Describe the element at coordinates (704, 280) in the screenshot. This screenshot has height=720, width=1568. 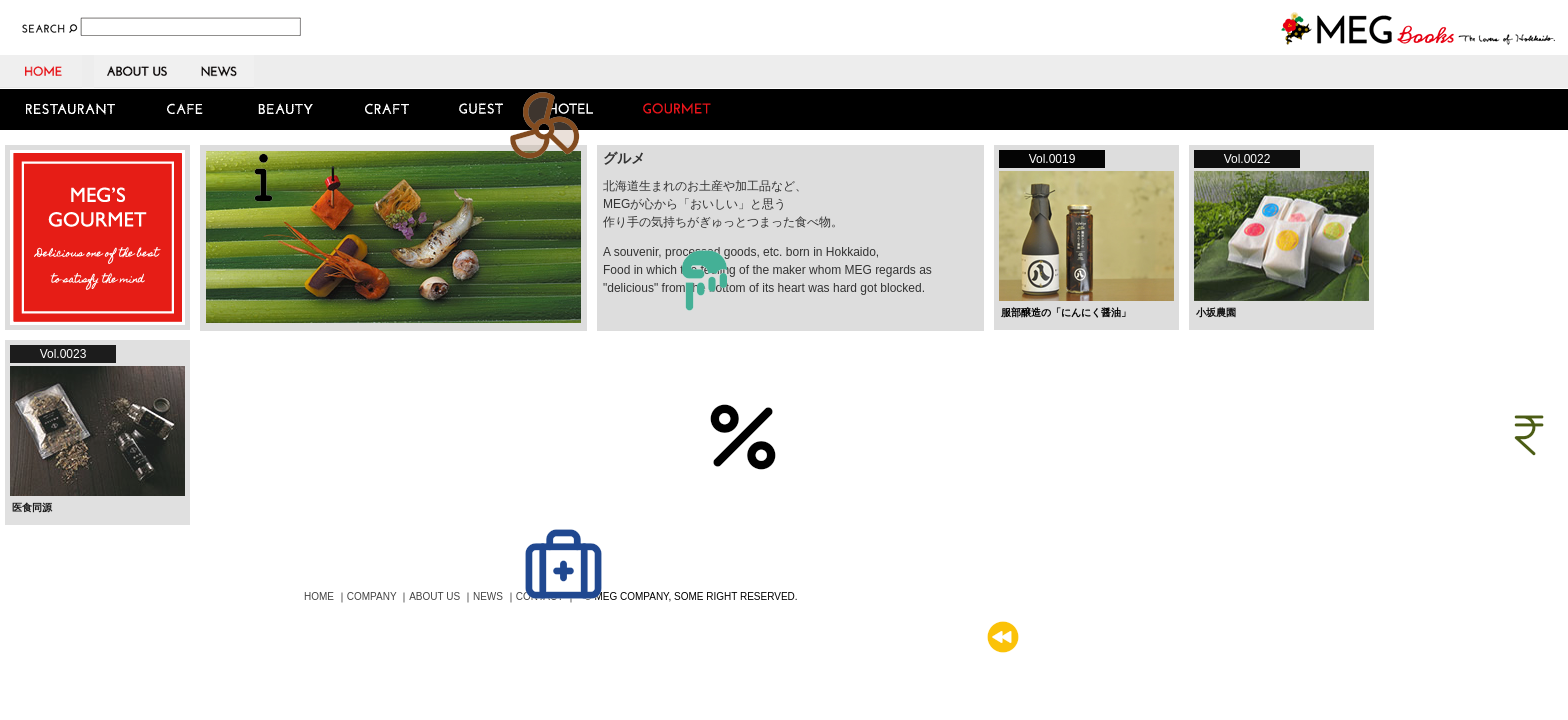
I see `scroll down or view content below` at that location.